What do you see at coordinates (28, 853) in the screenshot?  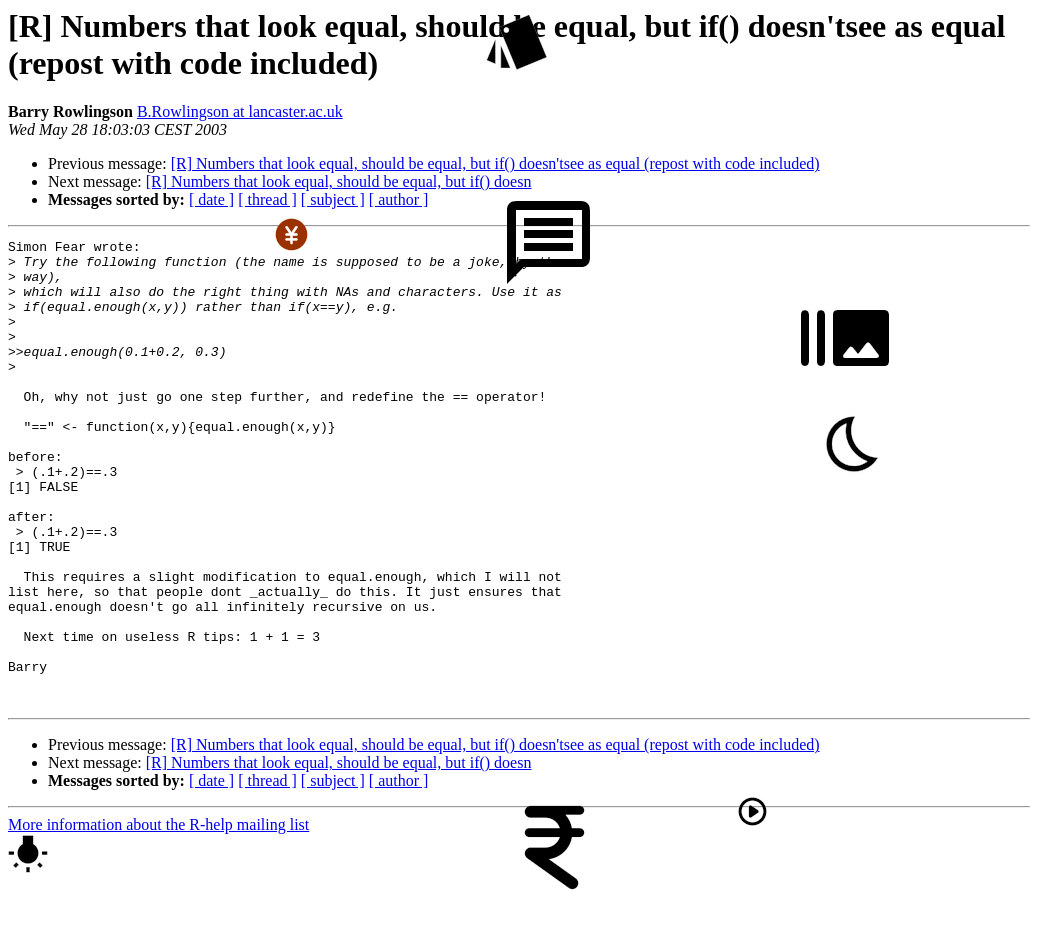 I see `adjust incandescent light settings` at bounding box center [28, 853].